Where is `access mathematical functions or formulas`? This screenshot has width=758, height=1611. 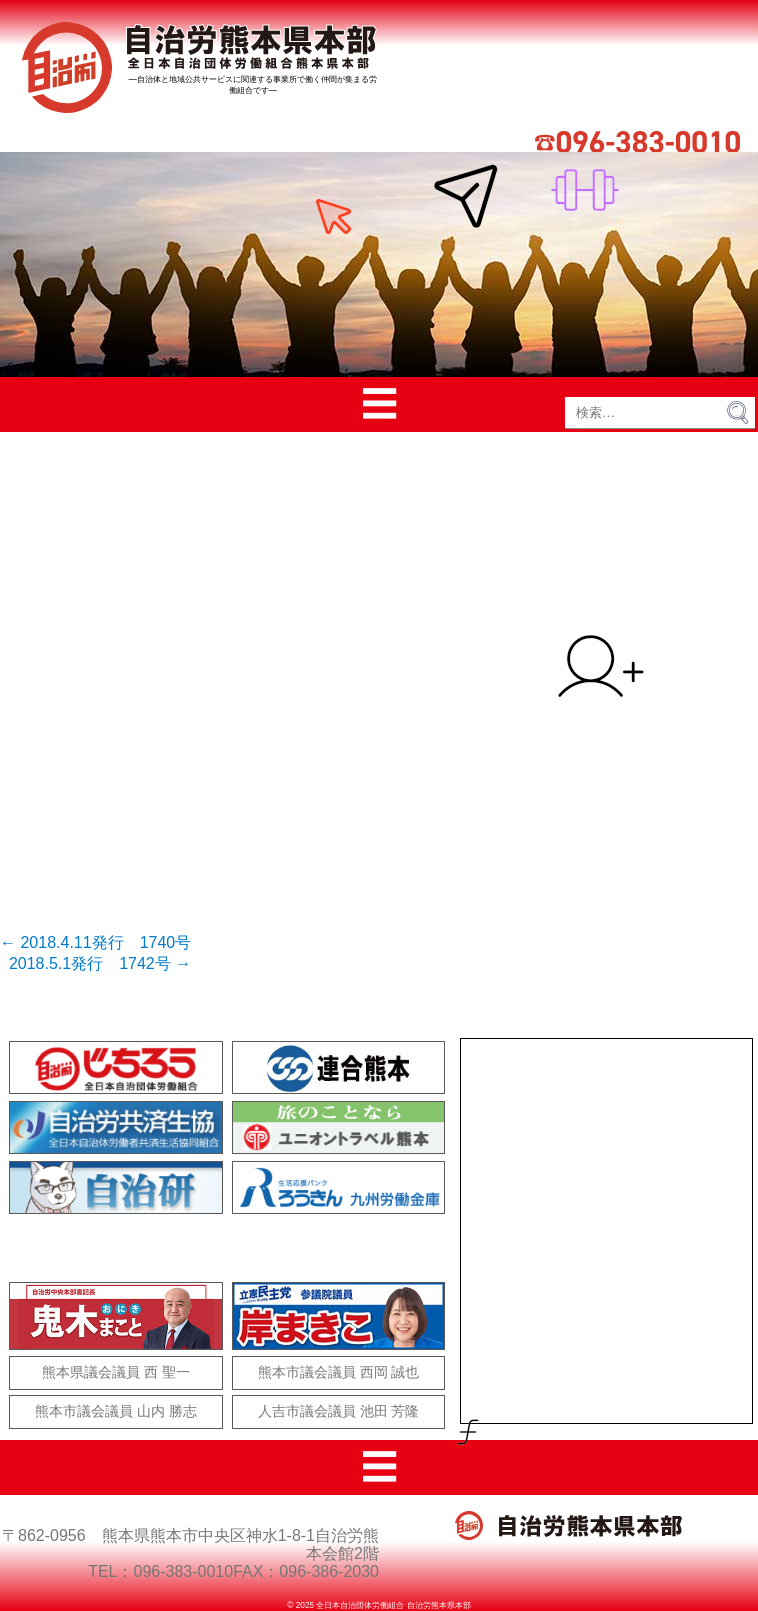
access mathematical functions or formulas is located at coordinates (468, 1432).